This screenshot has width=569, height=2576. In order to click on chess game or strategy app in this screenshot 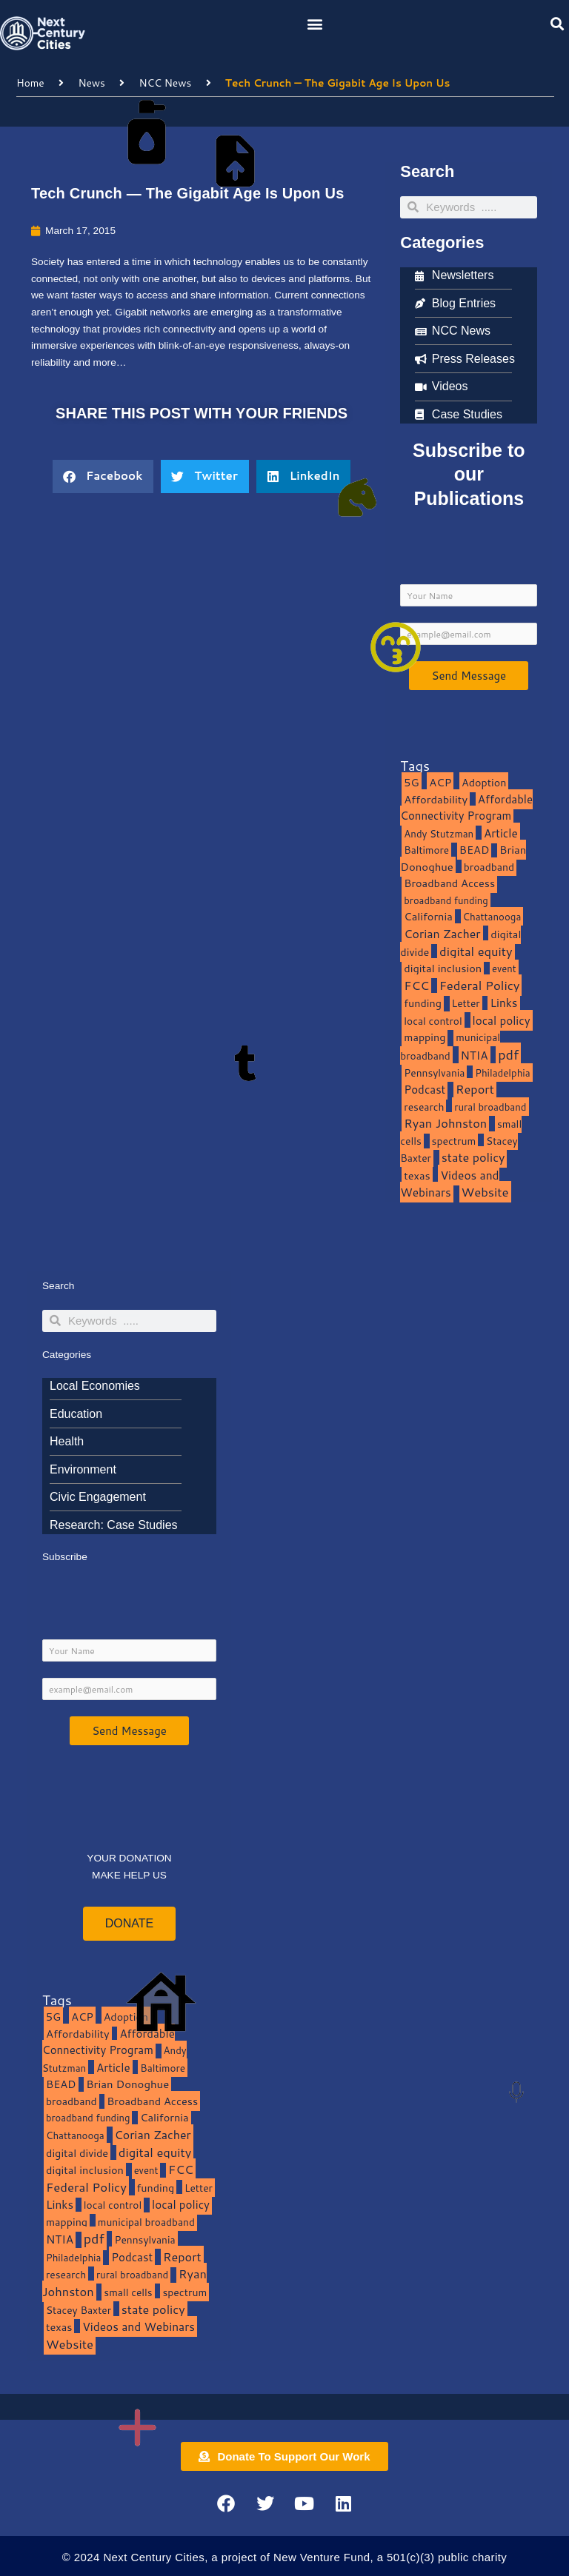, I will do `click(358, 497)`.